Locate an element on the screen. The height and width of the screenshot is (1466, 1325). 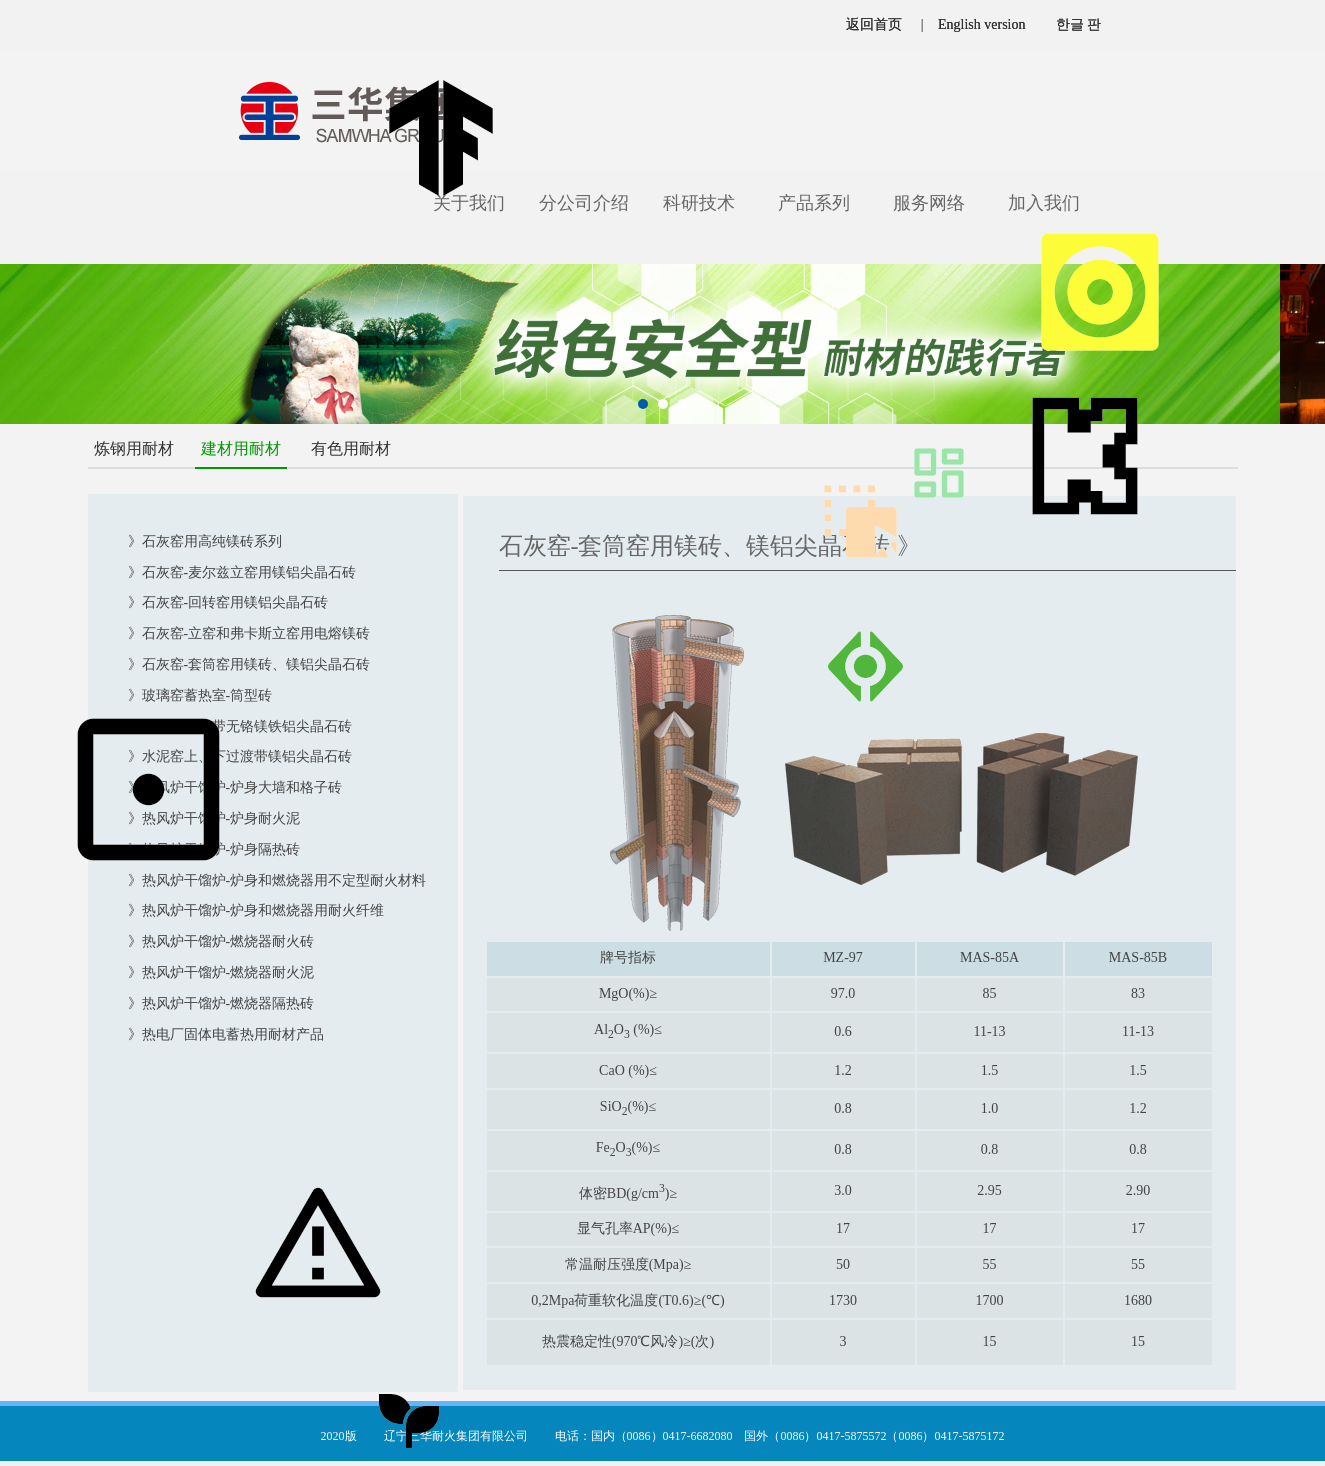
drag and drop to reposition element is located at coordinates (860, 521).